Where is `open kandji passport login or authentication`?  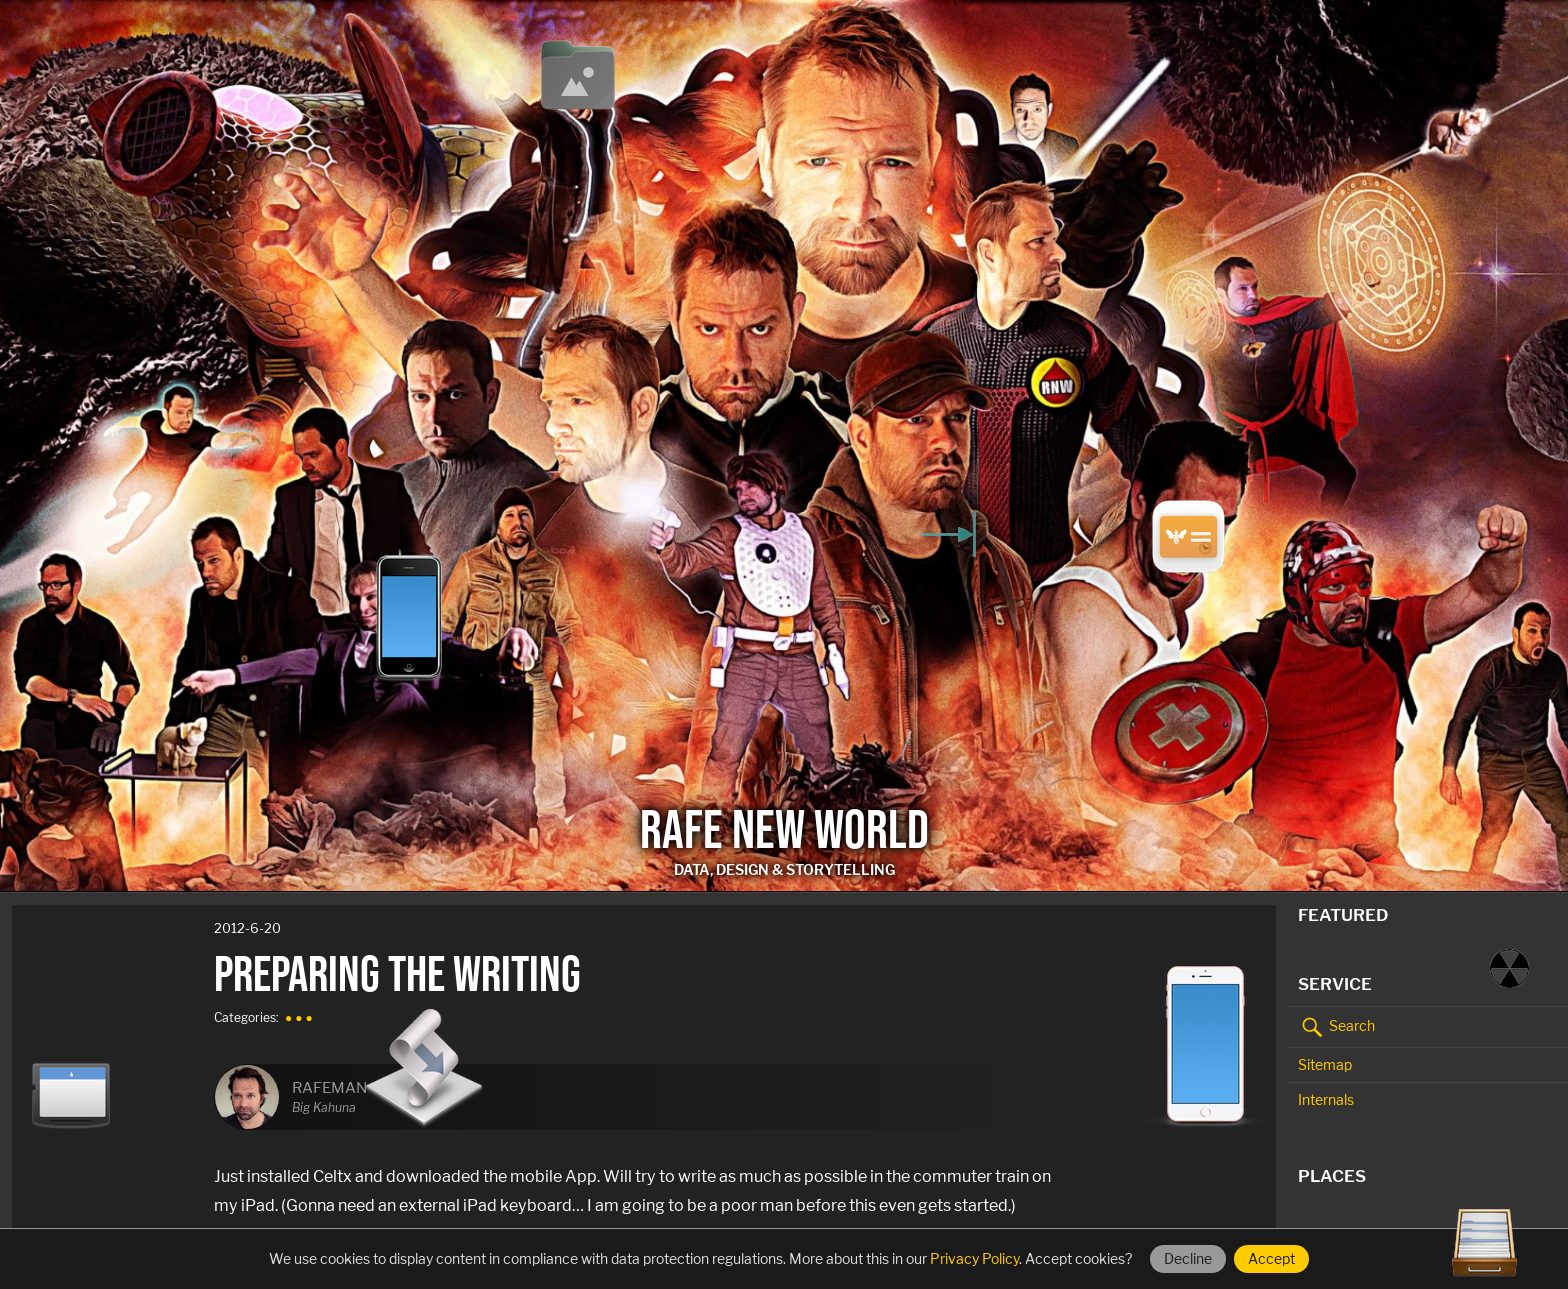
open kandji passport login or authentication is located at coordinates (1188, 536).